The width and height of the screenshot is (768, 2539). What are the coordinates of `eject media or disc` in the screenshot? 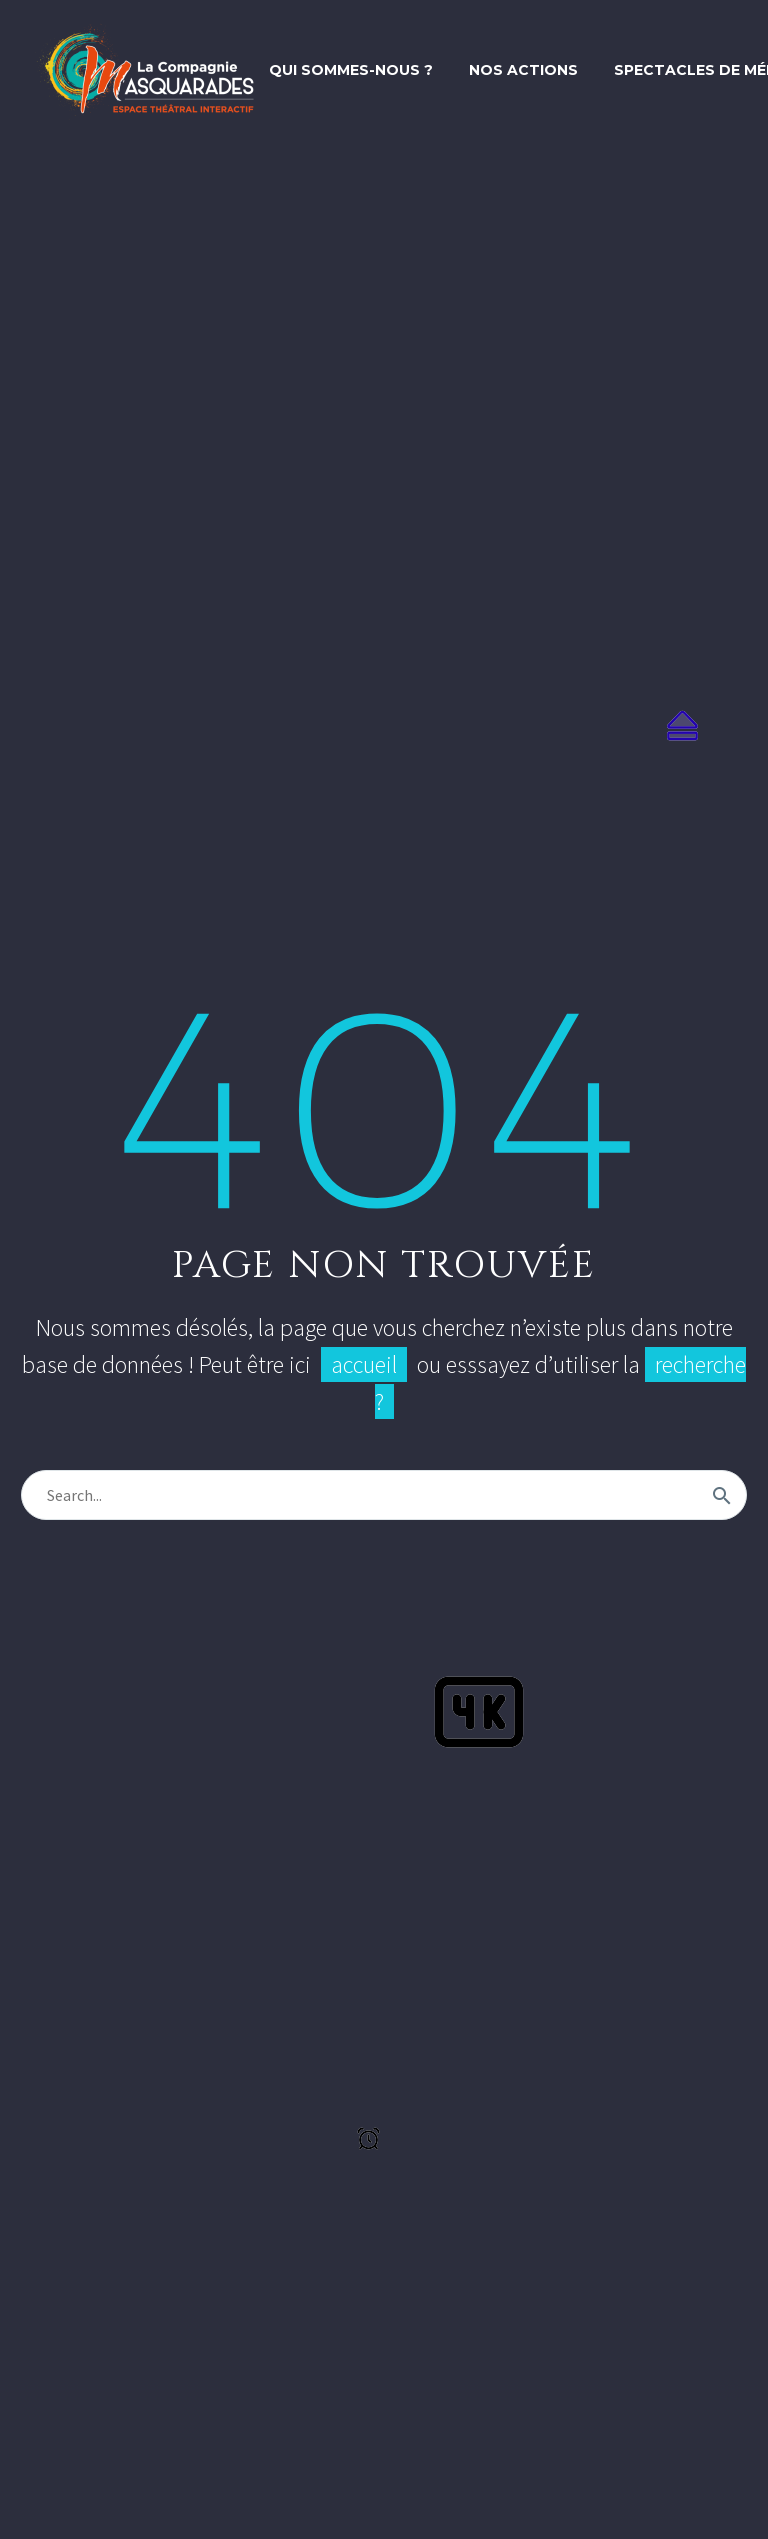 It's located at (682, 727).